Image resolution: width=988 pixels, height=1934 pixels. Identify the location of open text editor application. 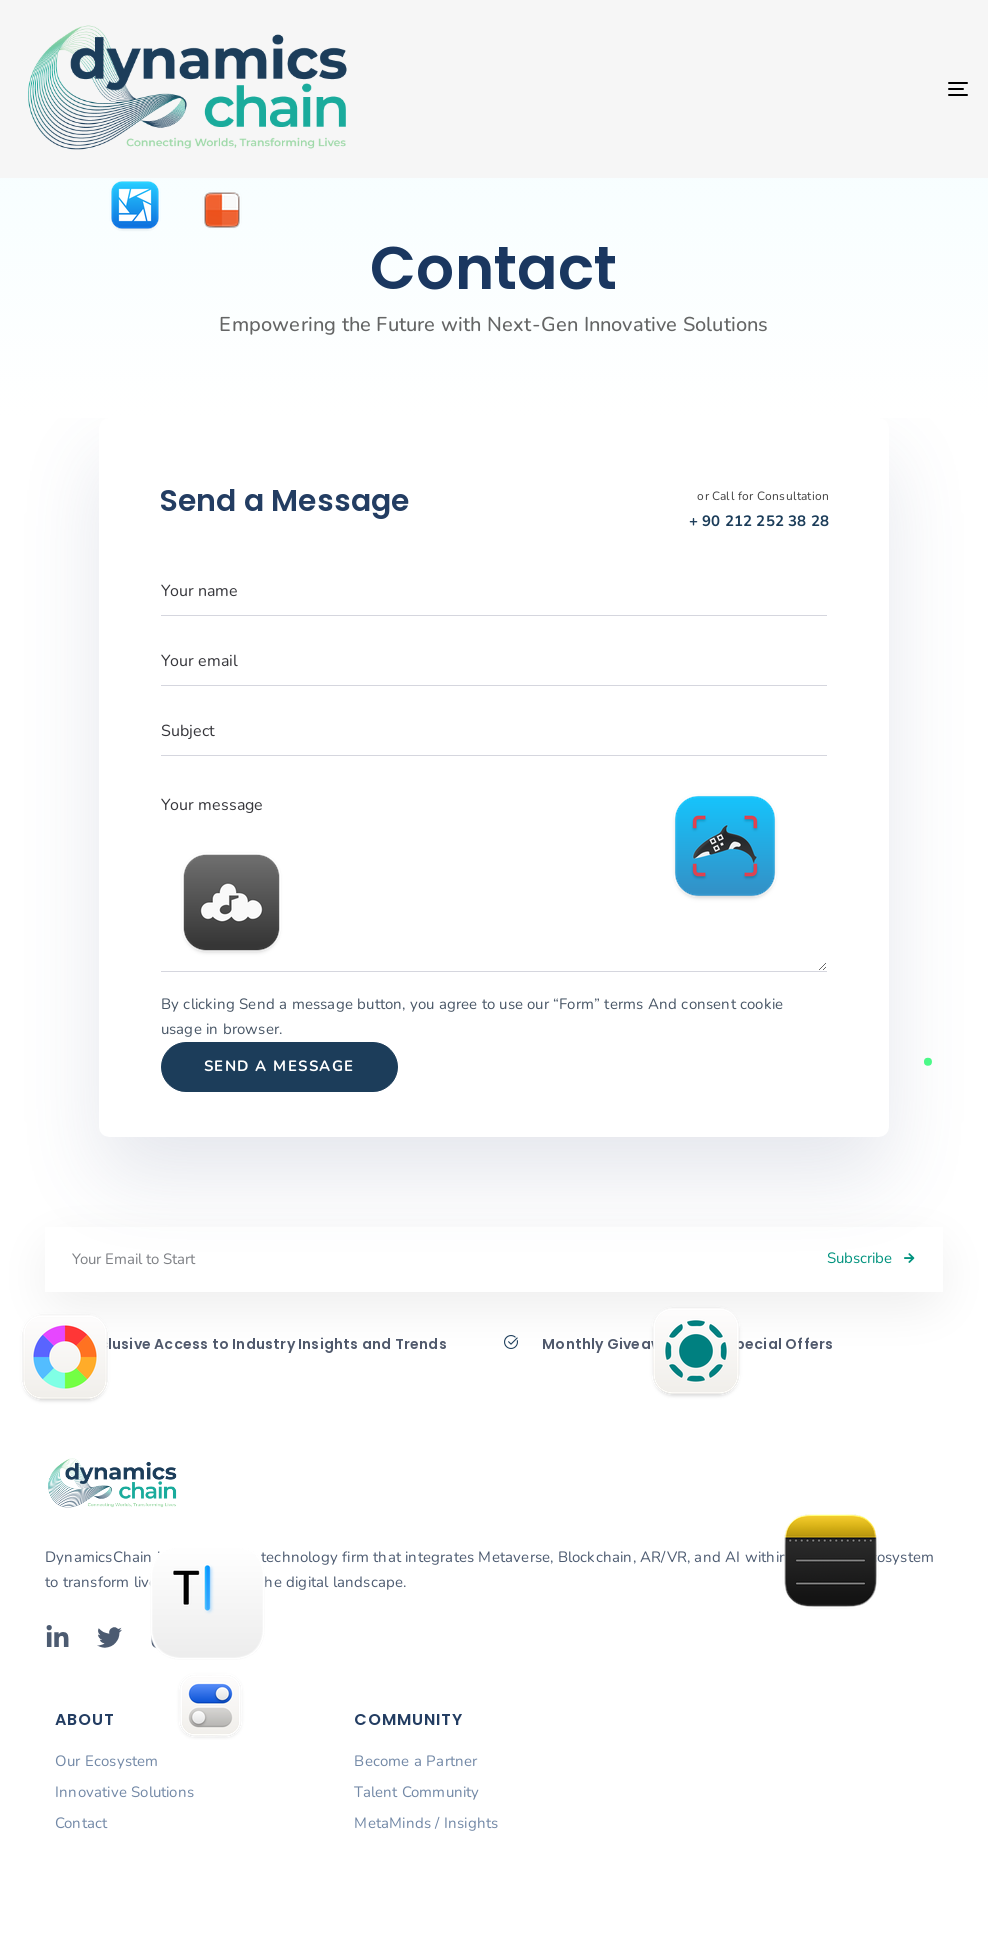
(207, 1602).